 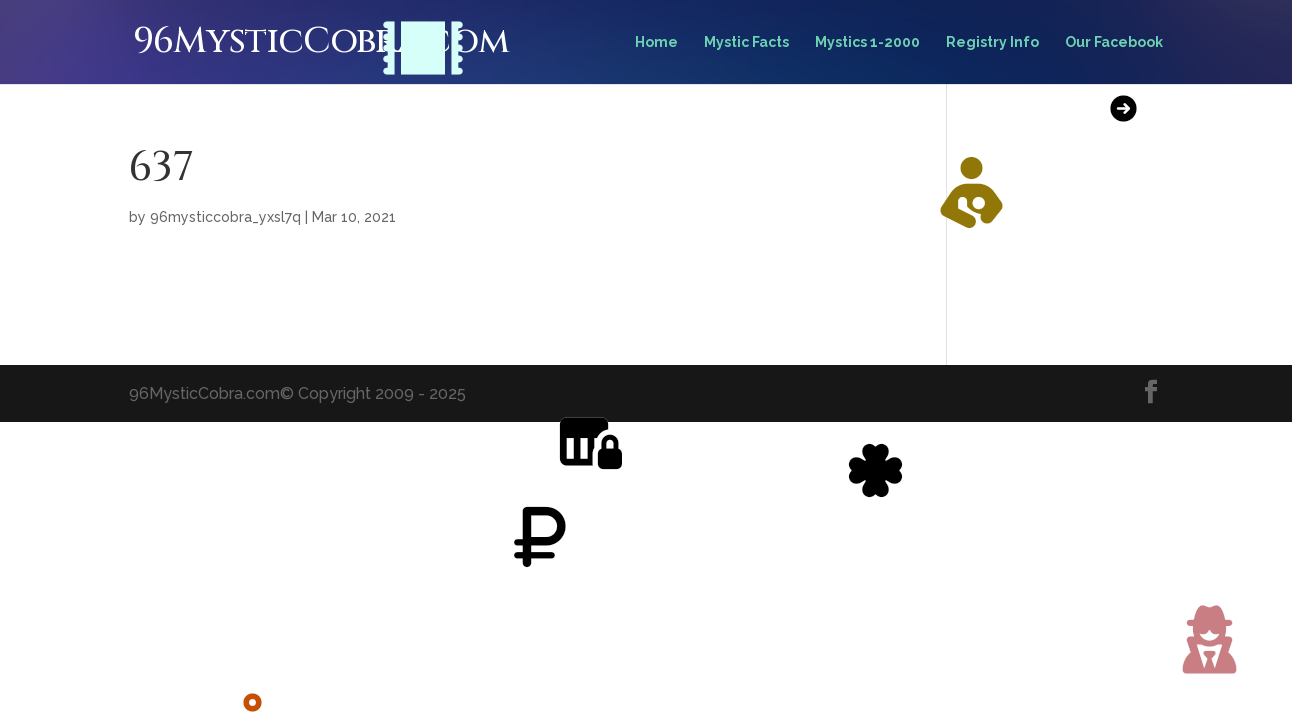 I want to click on access incognito or private browsing mode, so click(x=1209, y=640).